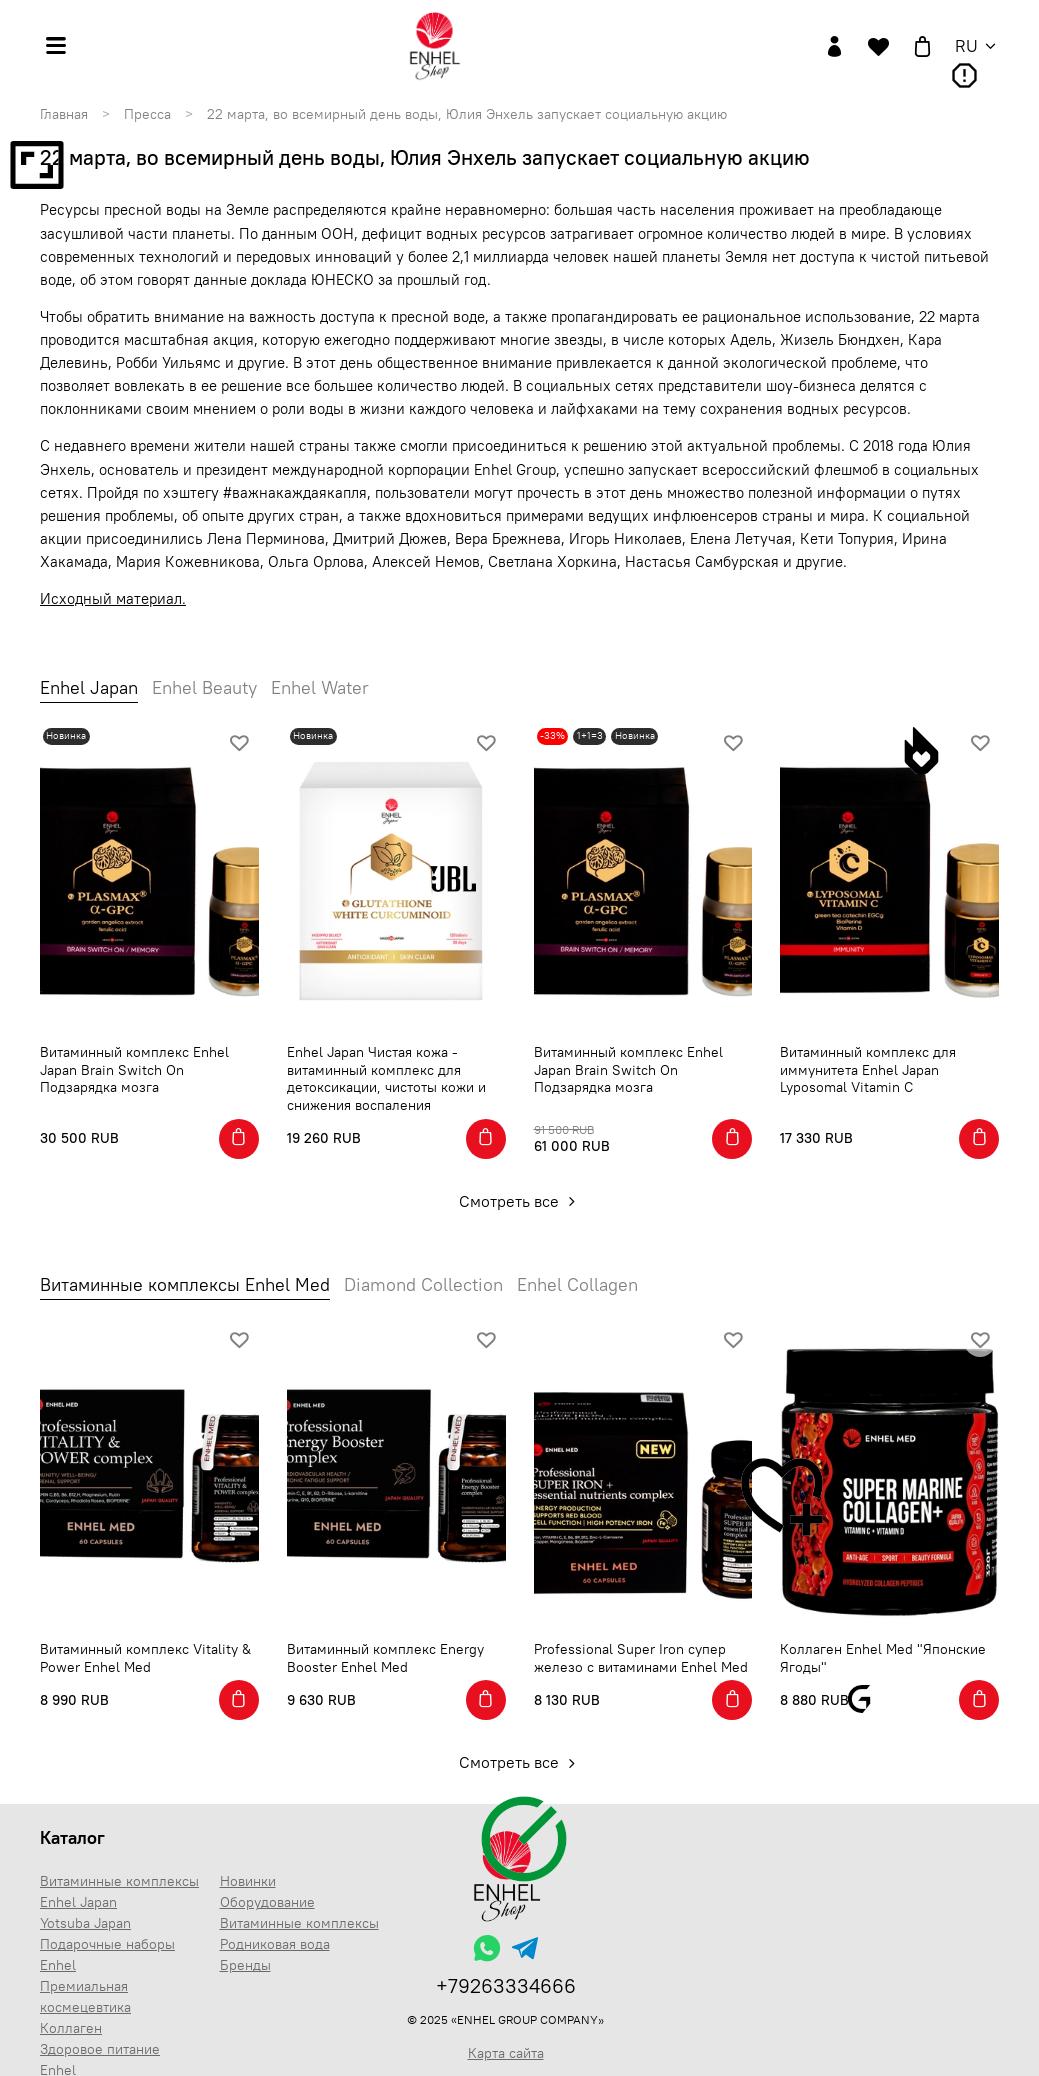 The width and height of the screenshot is (1039, 2076). What do you see at coordinates (782, 1495) in the screenshot?
I see `add to favorites` at bounding box center [782, 1495].